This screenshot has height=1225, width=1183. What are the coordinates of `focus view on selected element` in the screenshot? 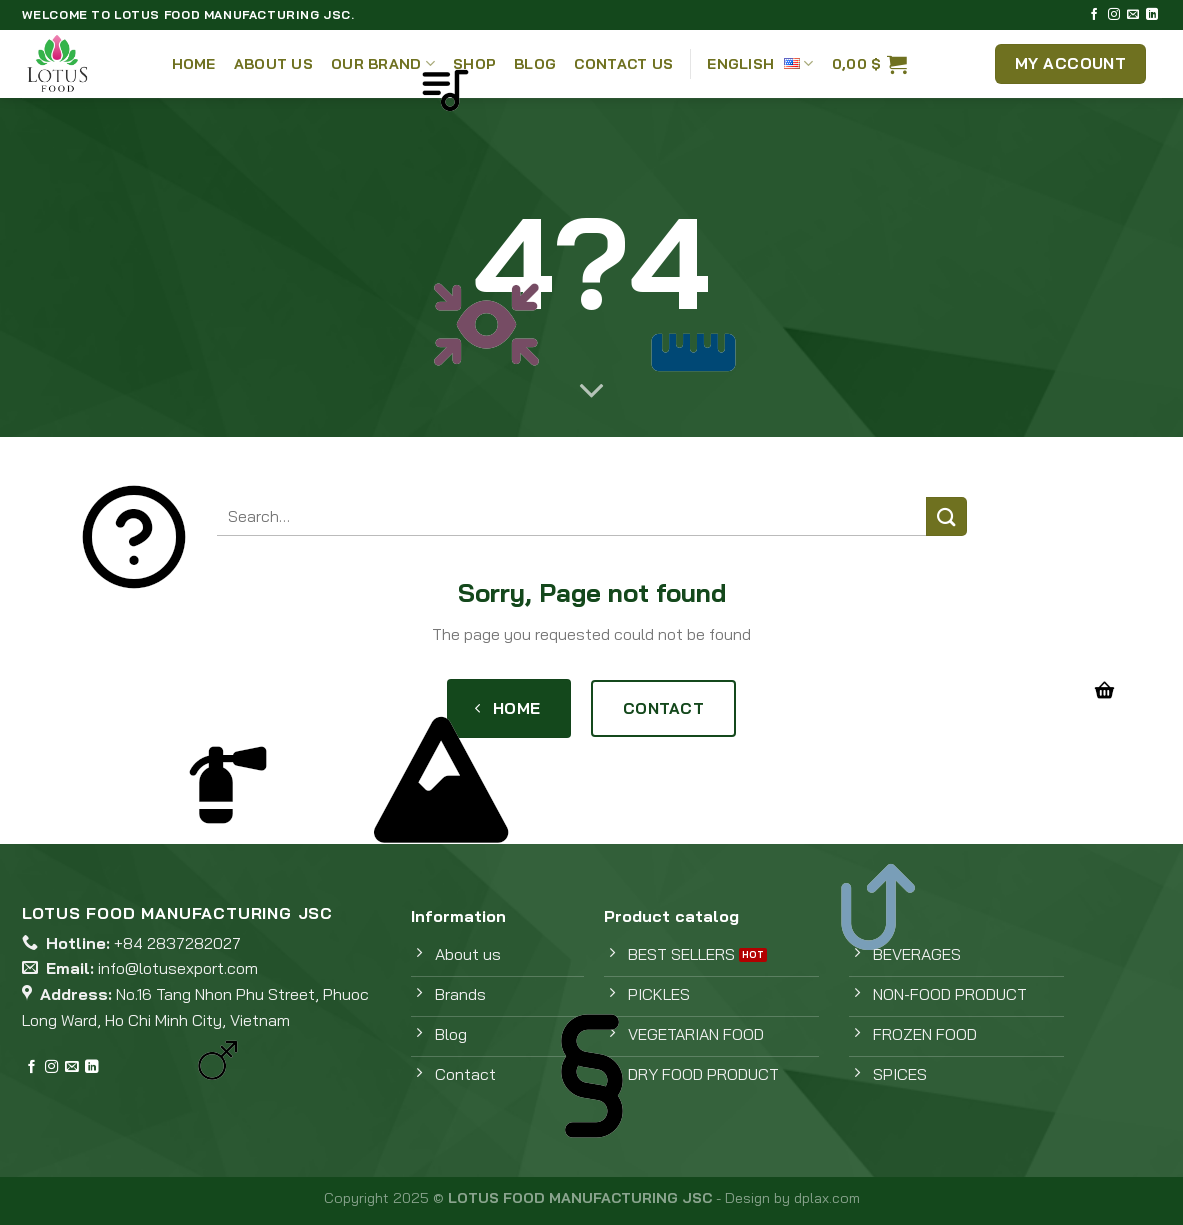 It's located at (486, 324).